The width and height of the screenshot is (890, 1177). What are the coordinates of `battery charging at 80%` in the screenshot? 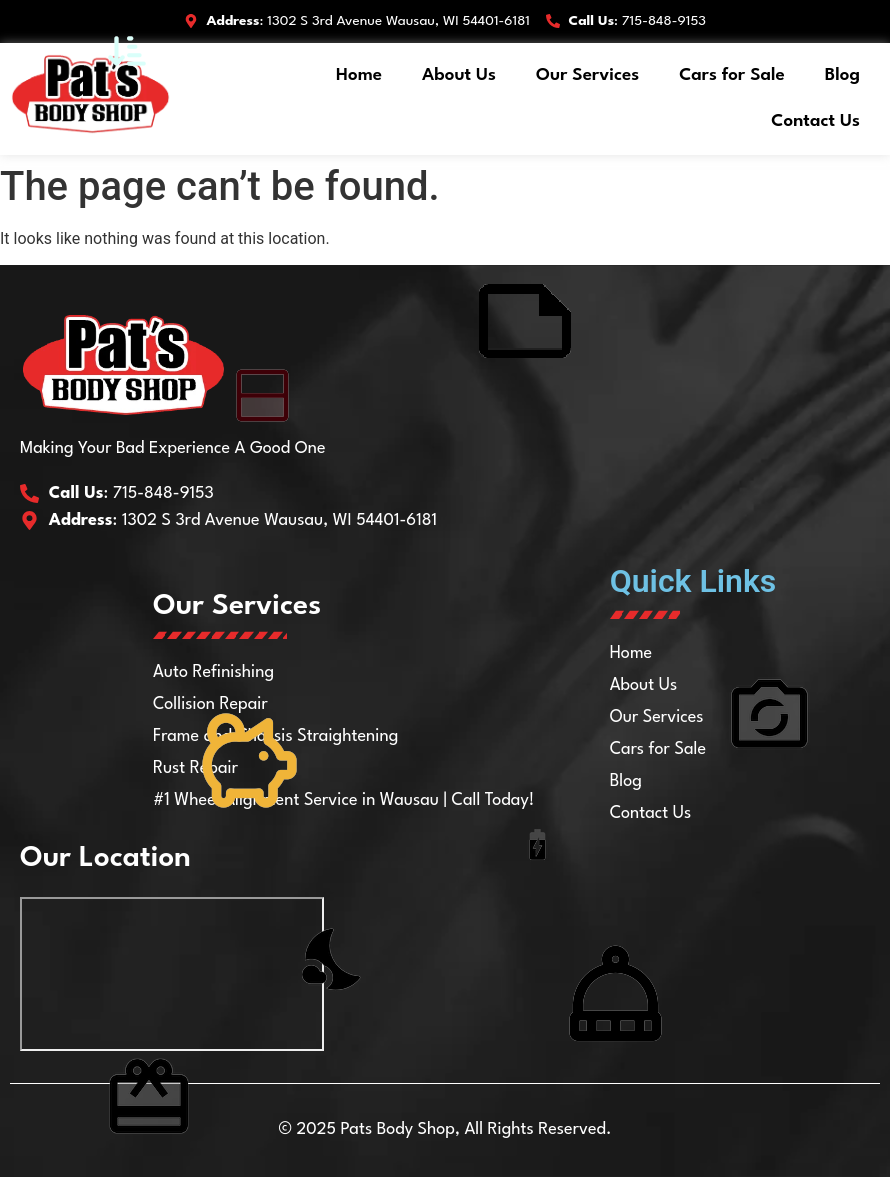 It's located at (537, 844).